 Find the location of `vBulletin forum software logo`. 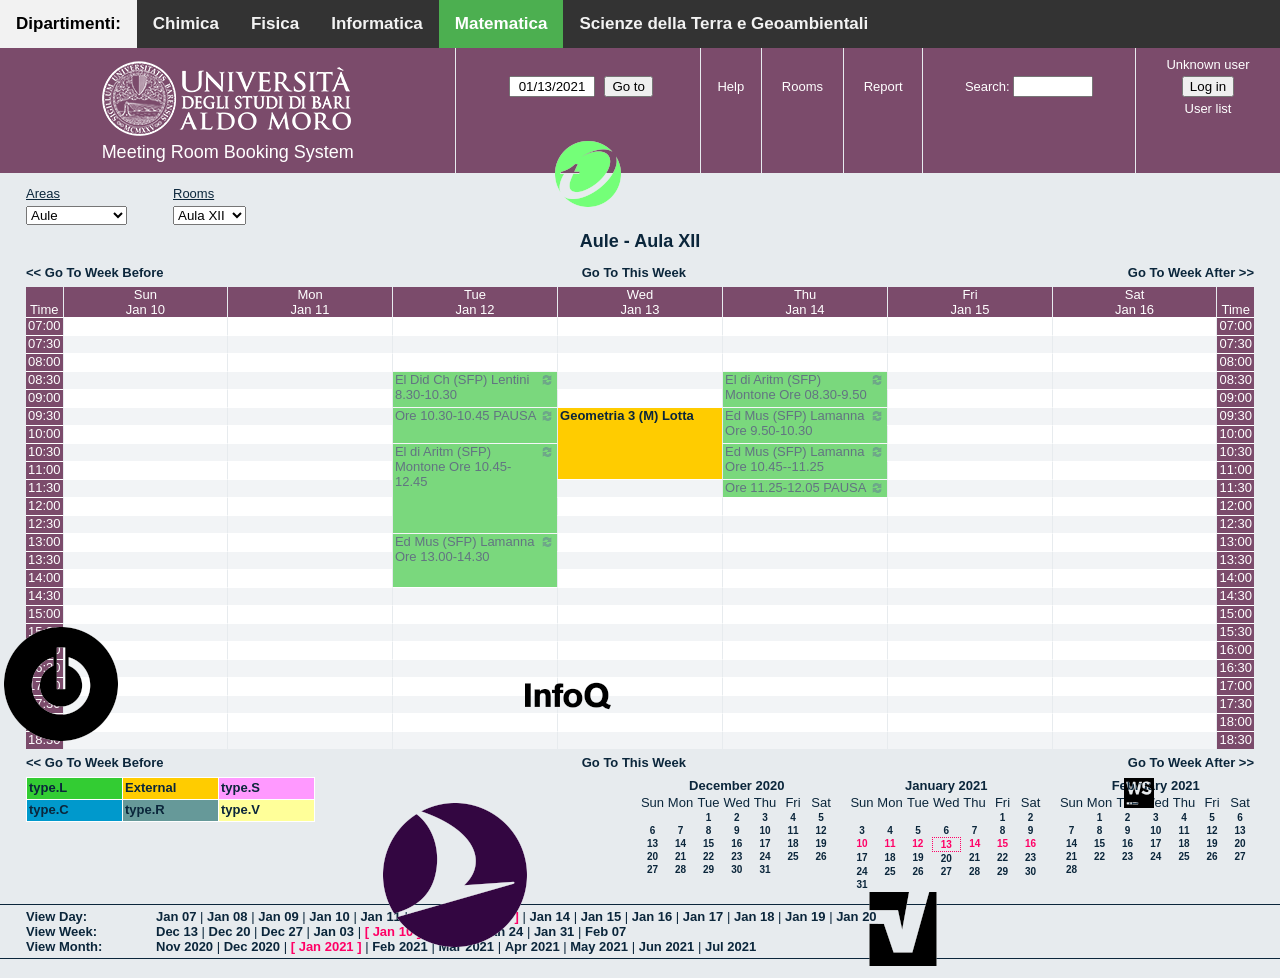

vBulletin forum software logo is located at coordinates (903, 929).